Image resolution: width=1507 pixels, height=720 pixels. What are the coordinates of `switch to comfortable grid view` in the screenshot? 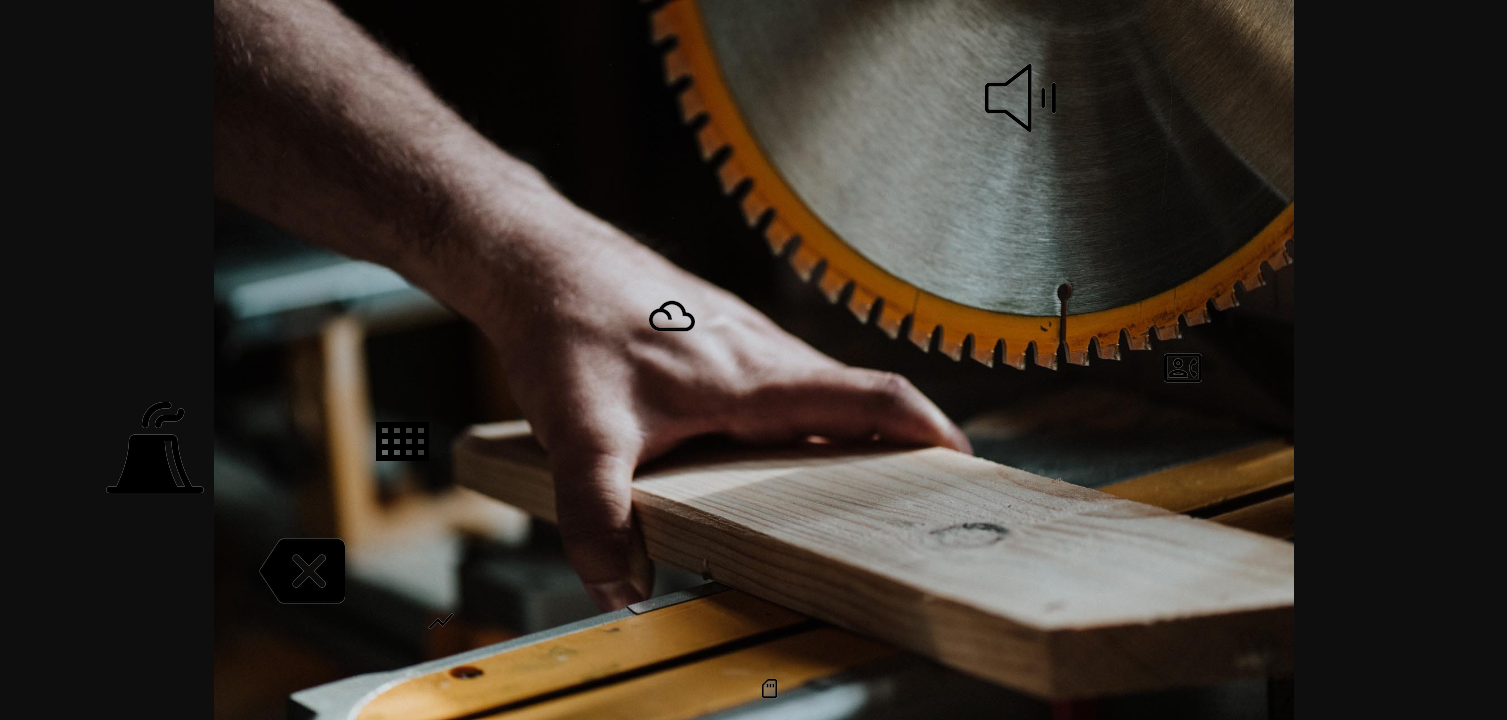 It's located at (401, 441).